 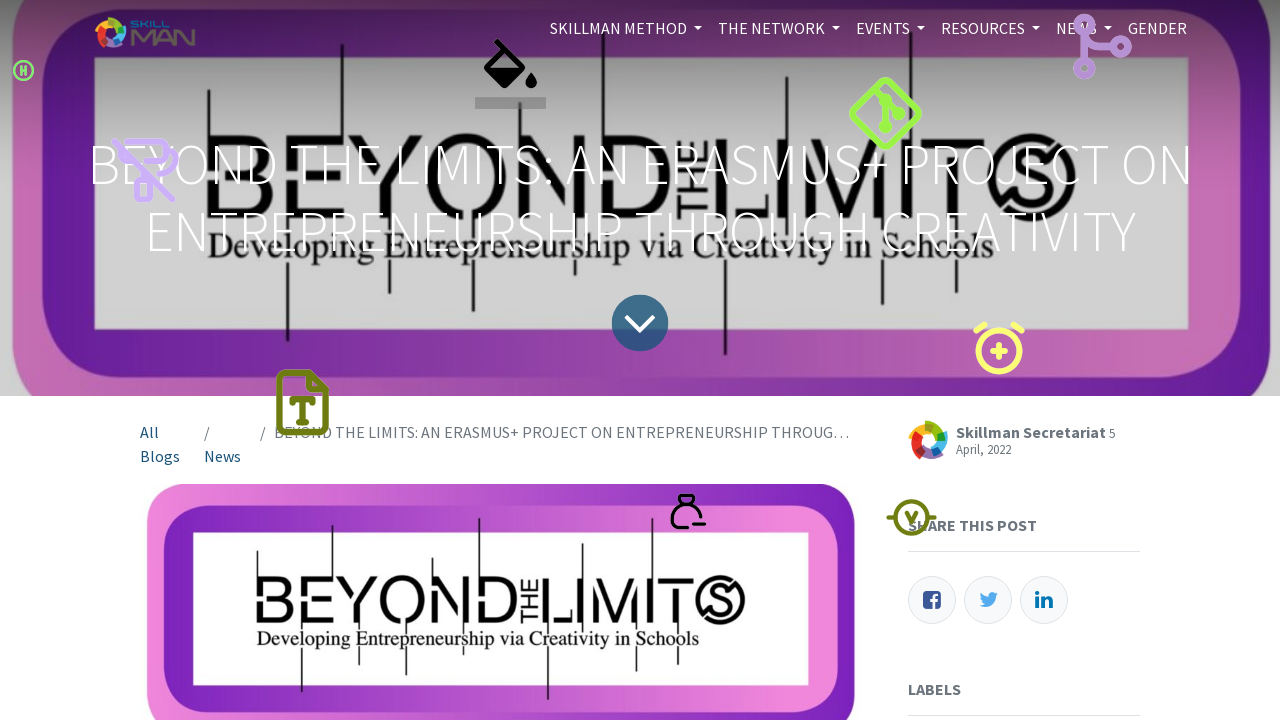 What do you see at coordinates (1102, 46) in the screenshot?
I see `merge branches in version control` at bounding box center [1102, 46].